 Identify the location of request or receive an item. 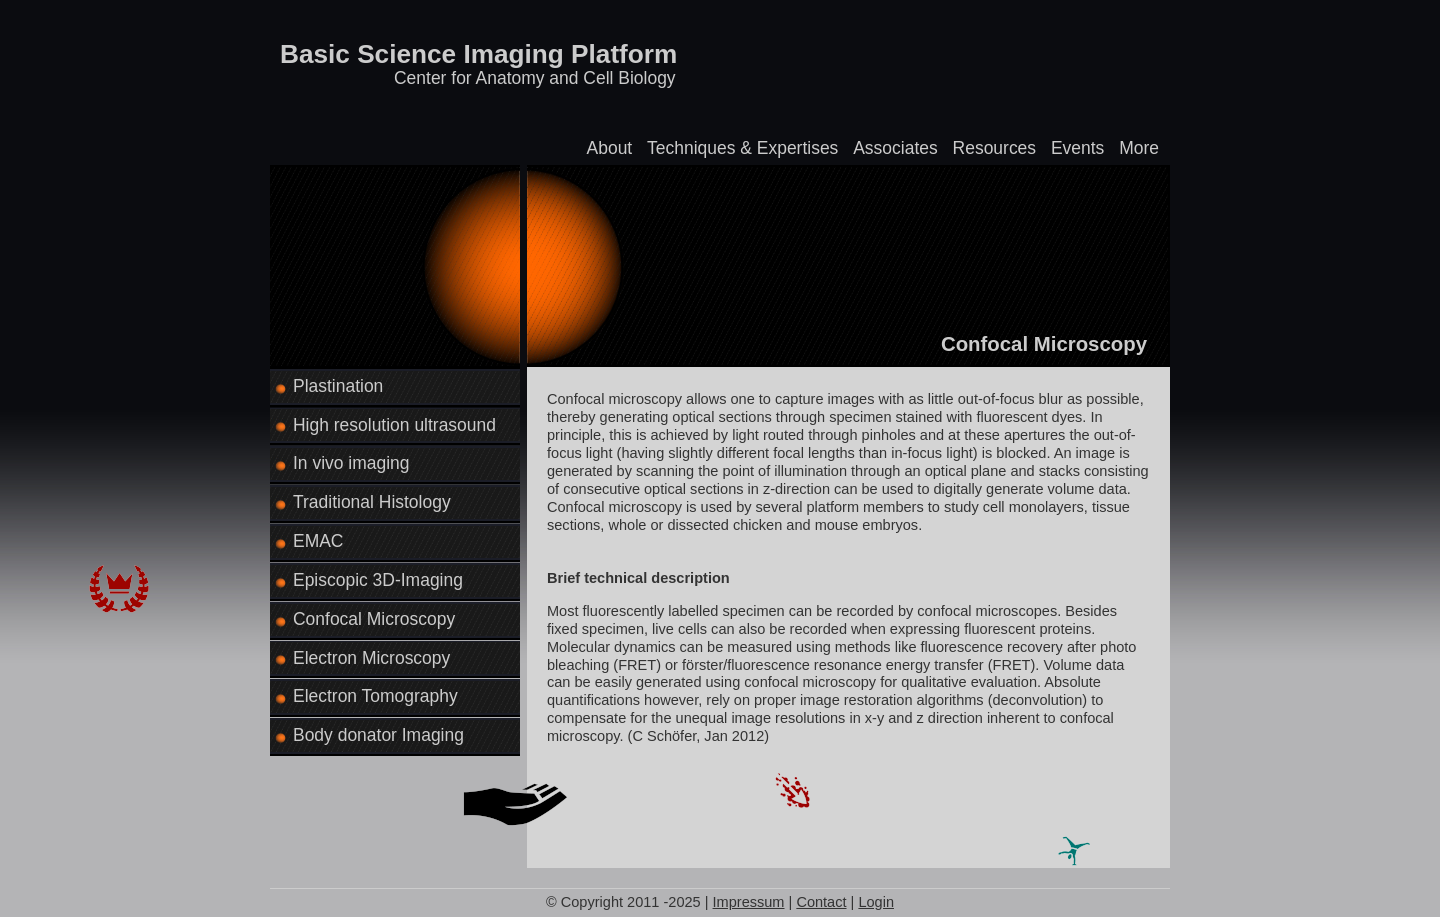
(515, 804).